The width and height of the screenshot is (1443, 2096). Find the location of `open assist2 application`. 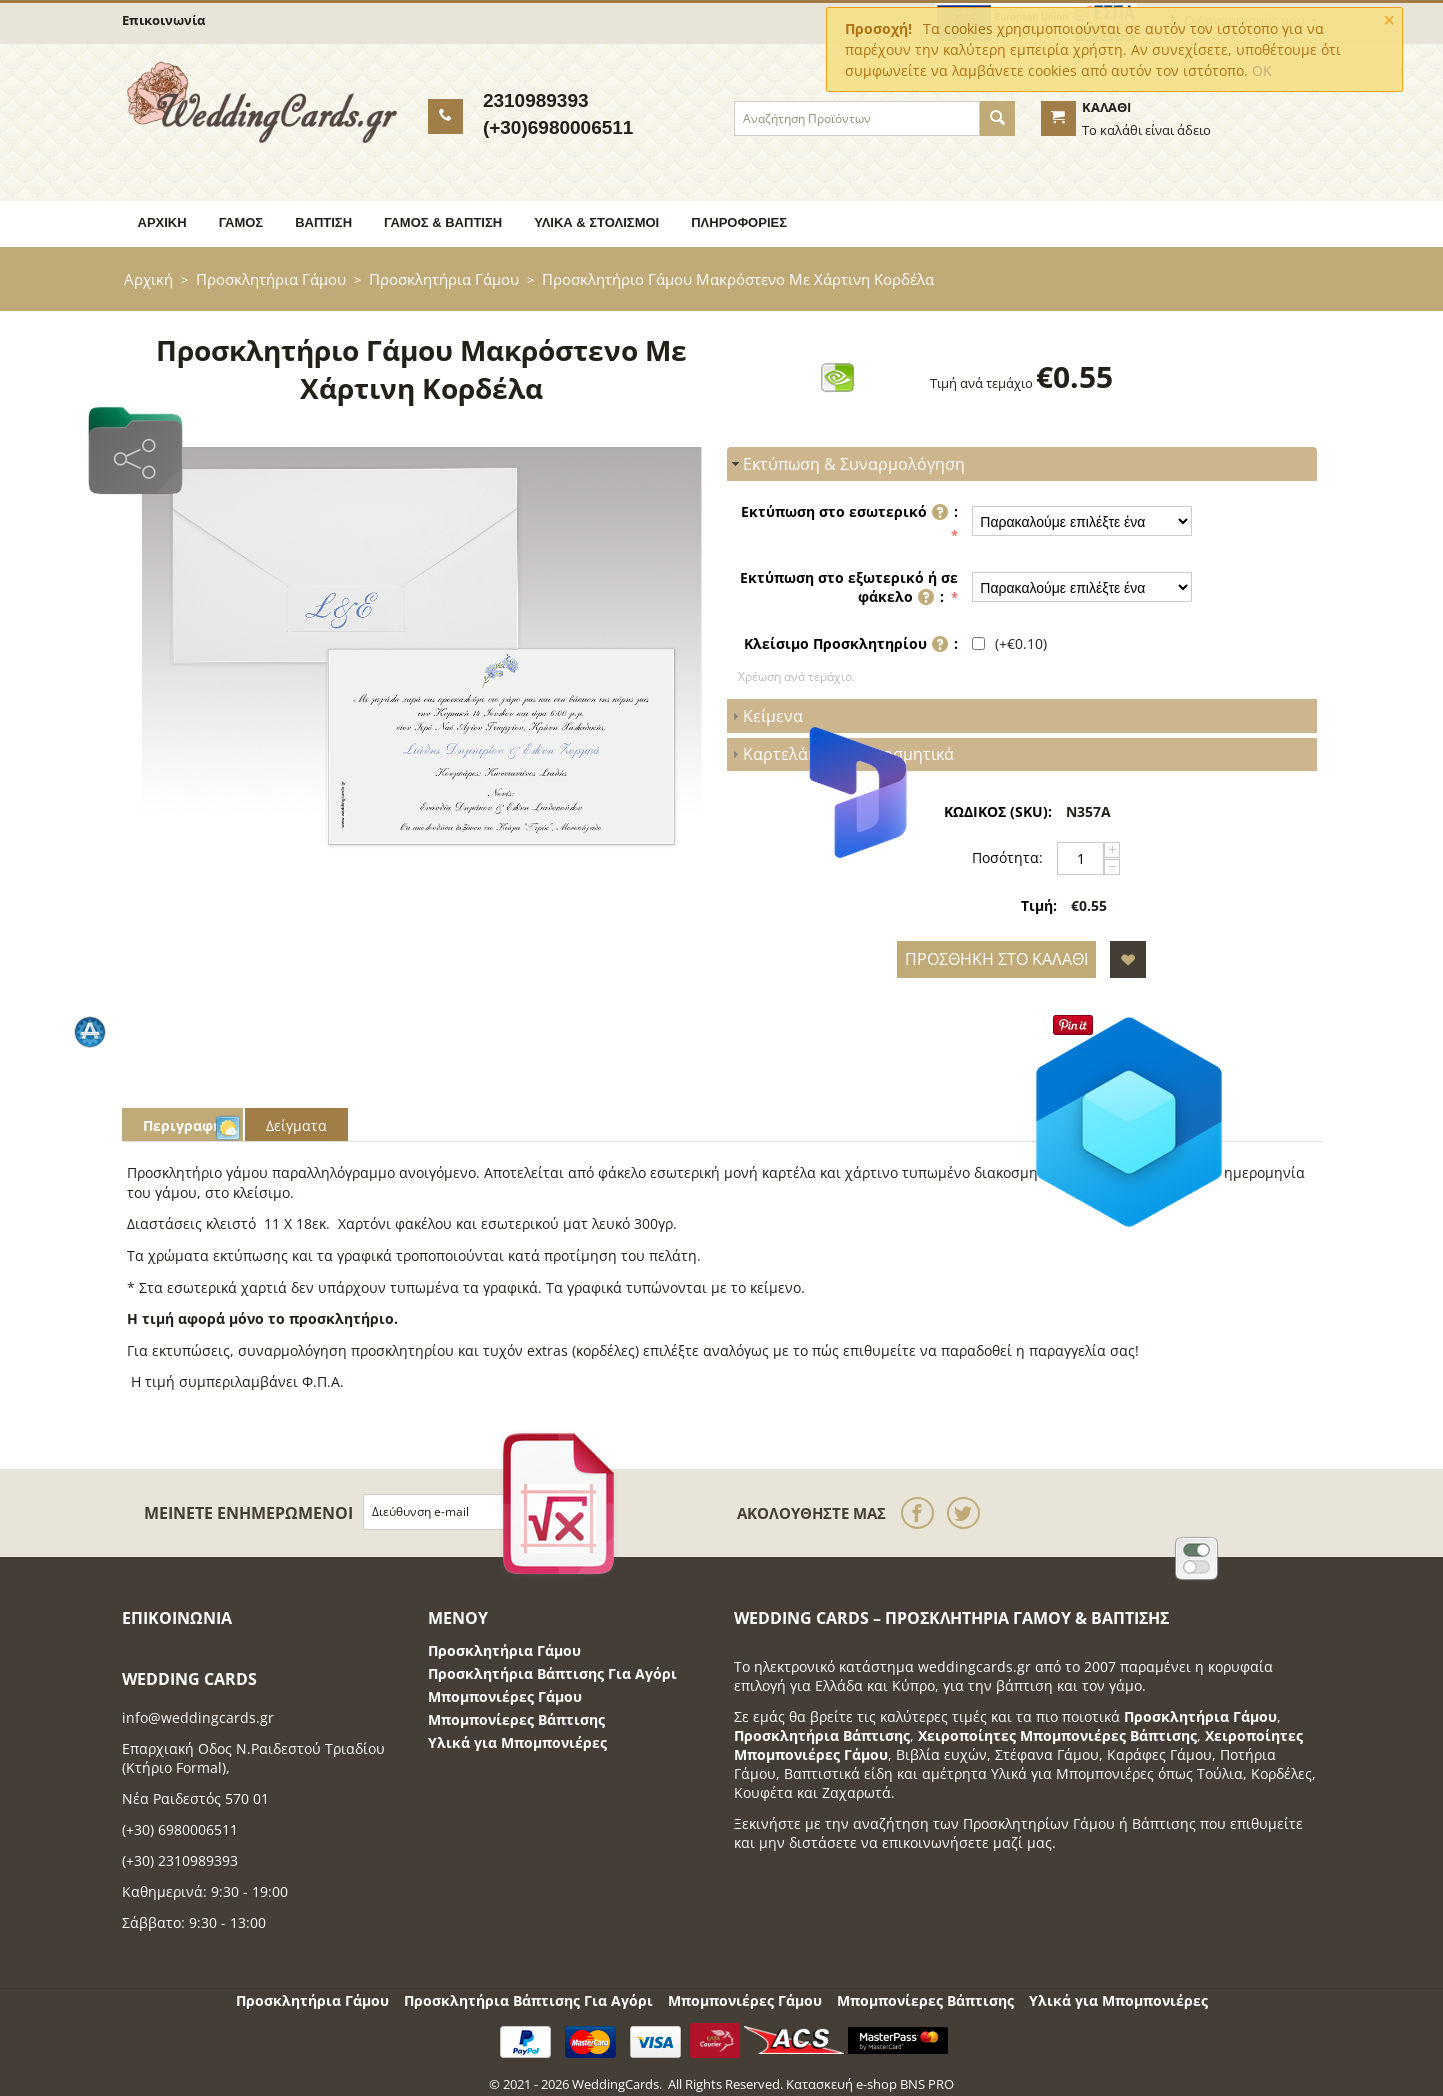

open assist2 application is located at coordinates (1129, 1122).